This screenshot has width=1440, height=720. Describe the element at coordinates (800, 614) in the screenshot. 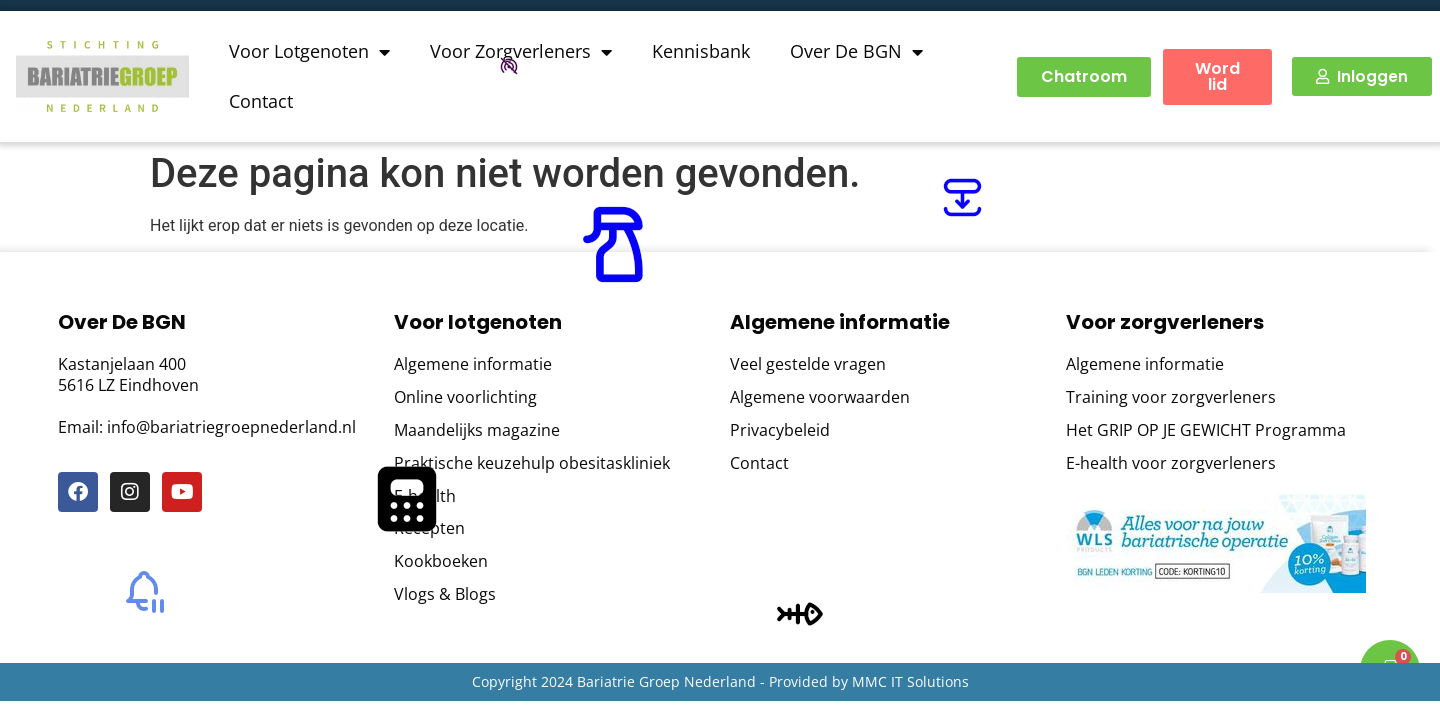

I see `indicates empty or consumed content` at that location.